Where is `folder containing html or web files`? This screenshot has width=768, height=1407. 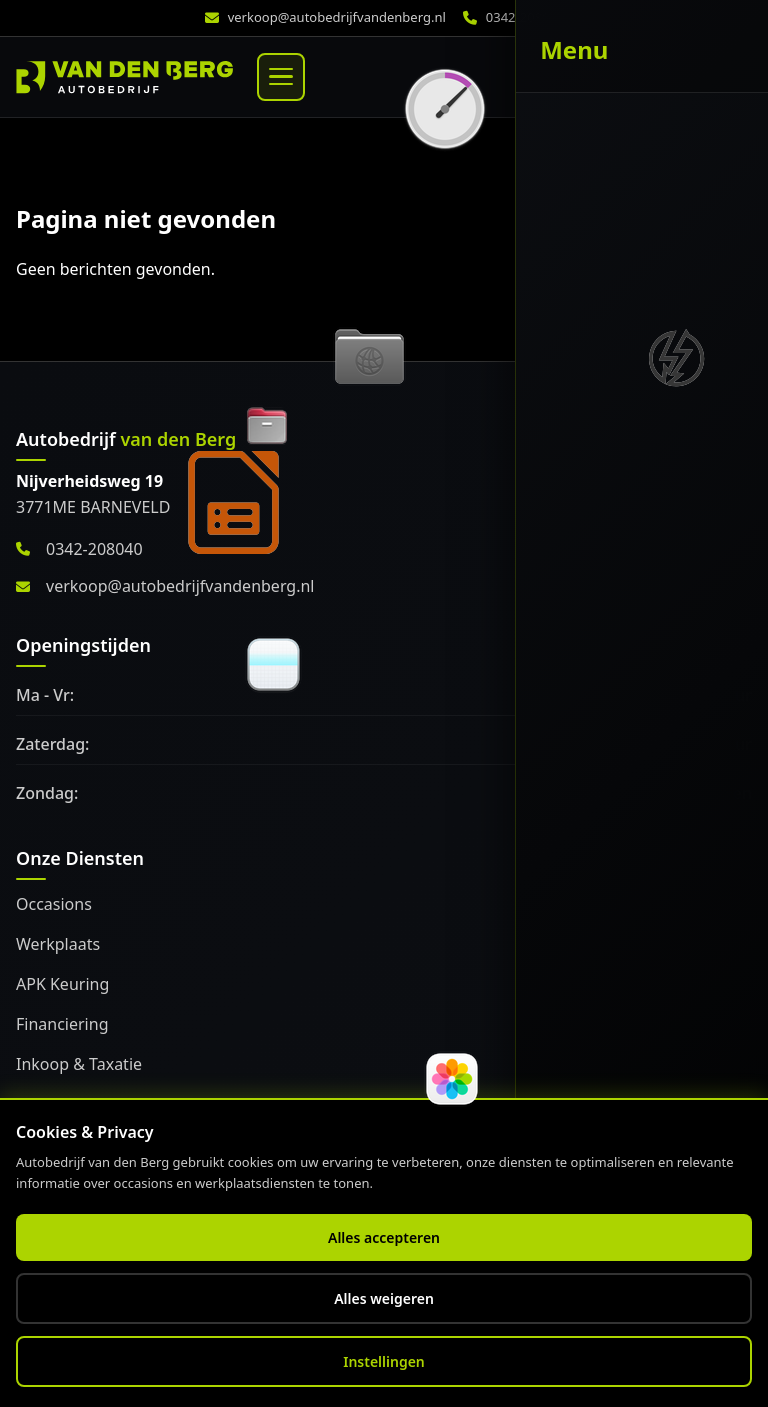
folder containing html or web files is located at coordinates (369, 356).